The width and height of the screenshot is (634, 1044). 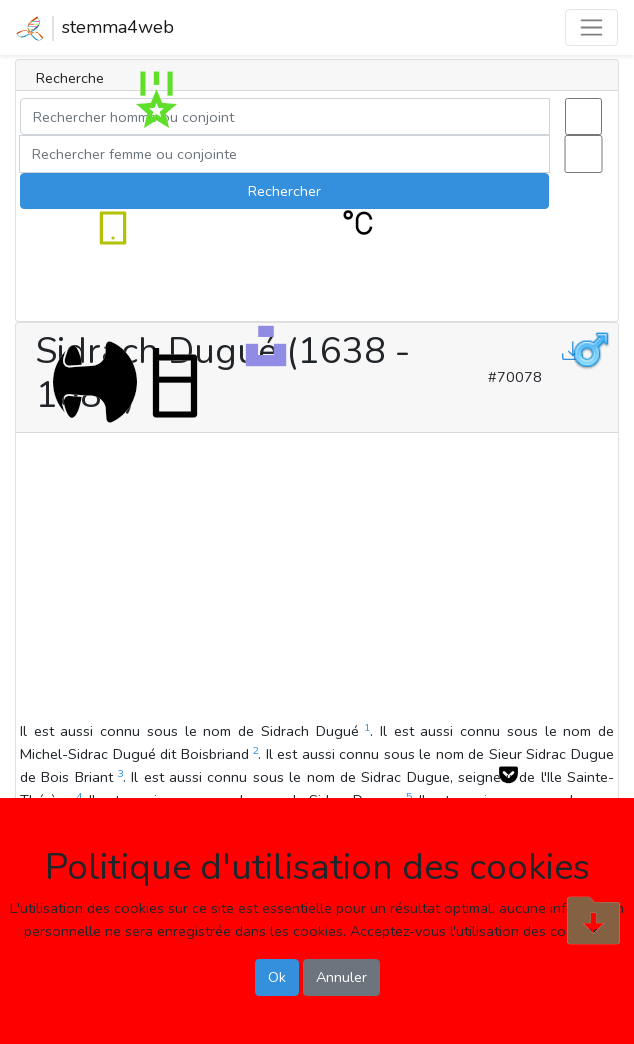 I want to click on indicates temperature displayed in celsius, so click(x=358, y=222).